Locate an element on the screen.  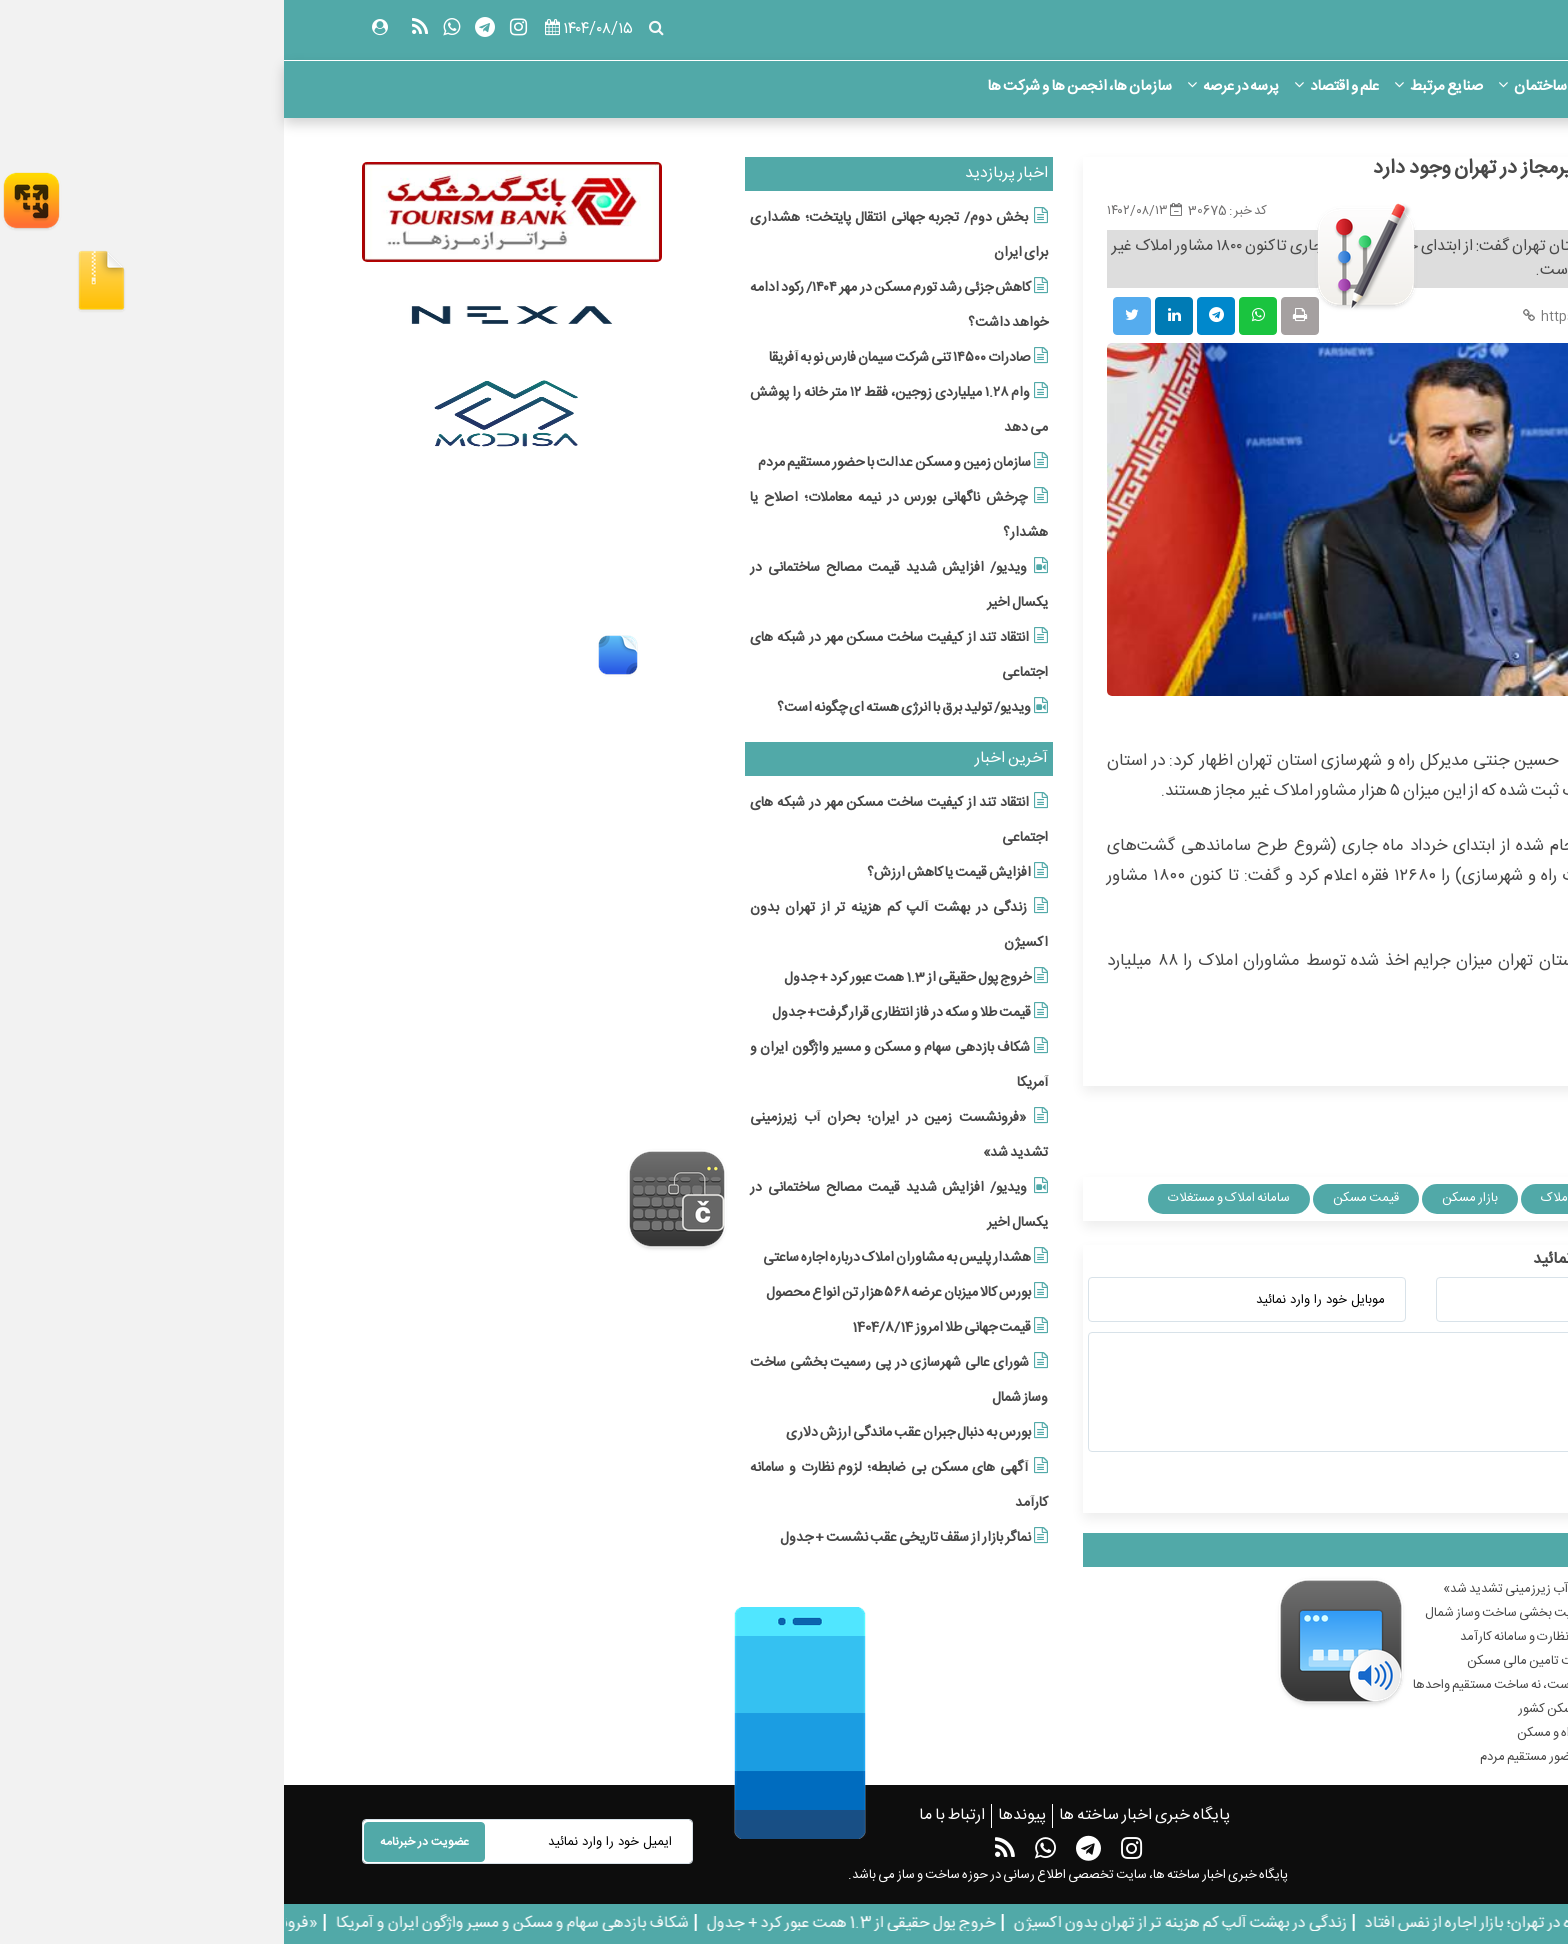
open mpd music player daemon app is located at coordinates (1341, 1641).